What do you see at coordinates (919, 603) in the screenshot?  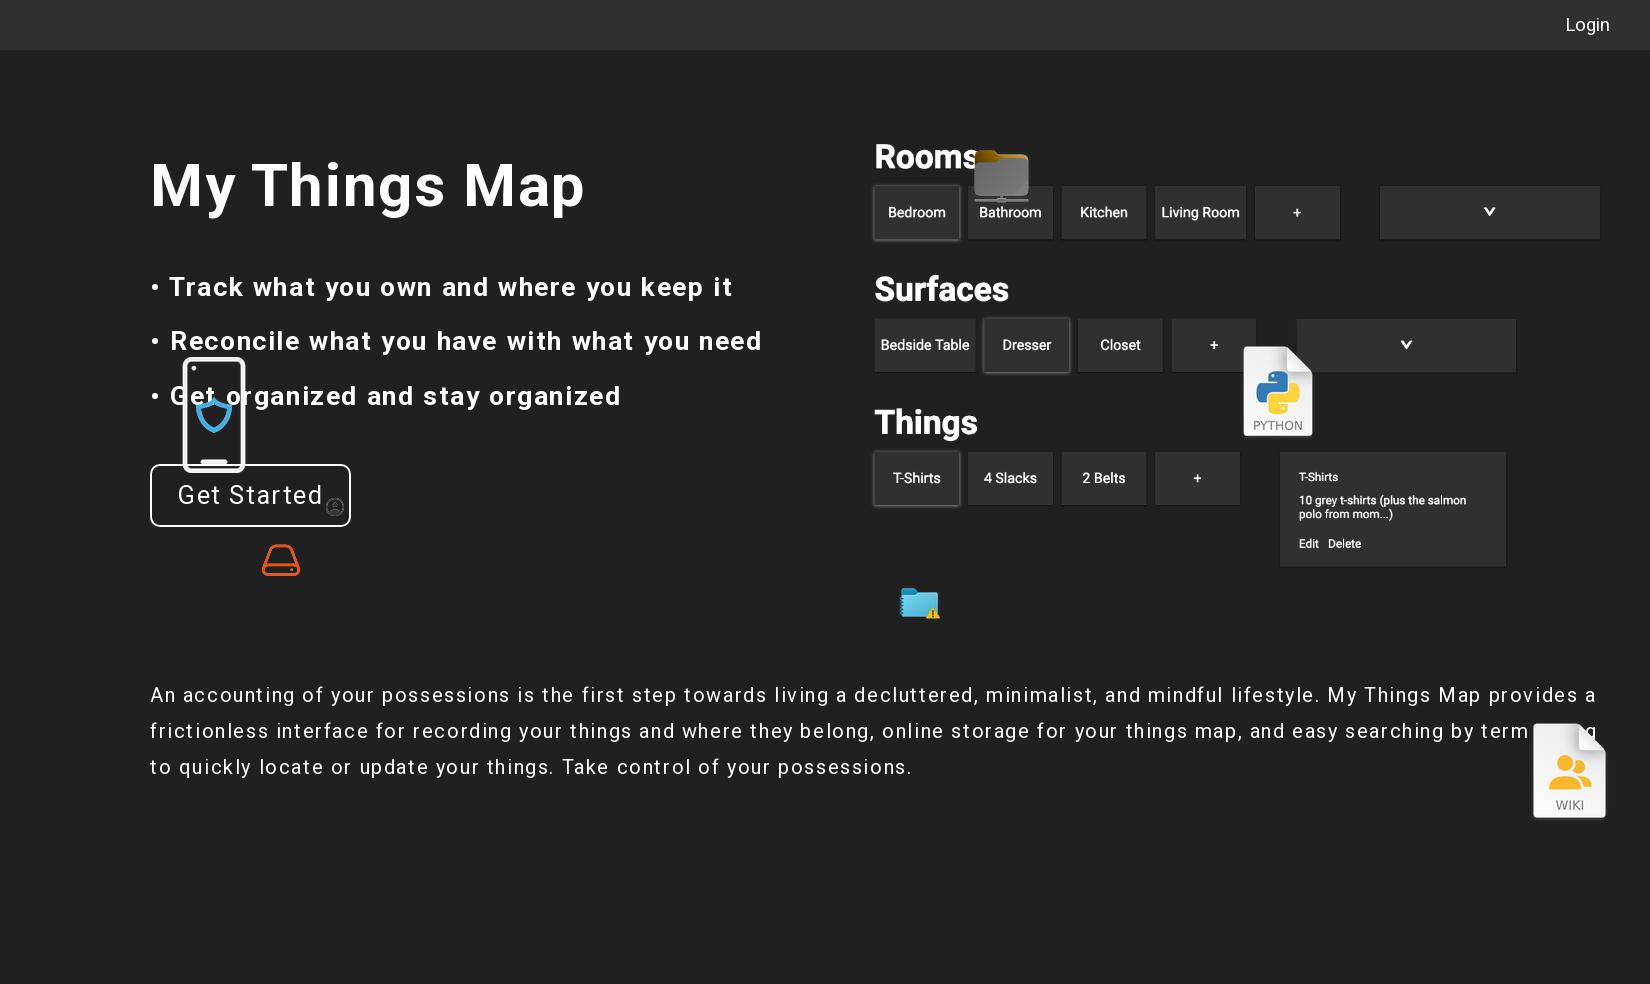 I see `access system log files` at bounding box center [919, 603].